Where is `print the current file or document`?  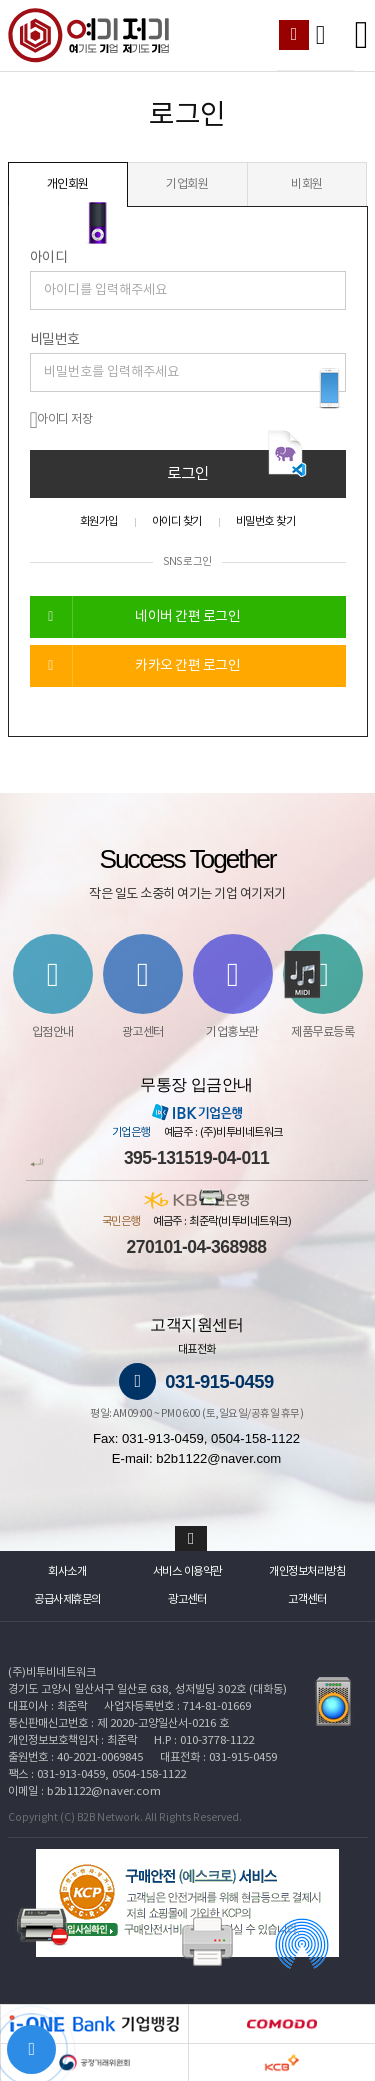
print the current file or document is located at coordinates (207, 1941).